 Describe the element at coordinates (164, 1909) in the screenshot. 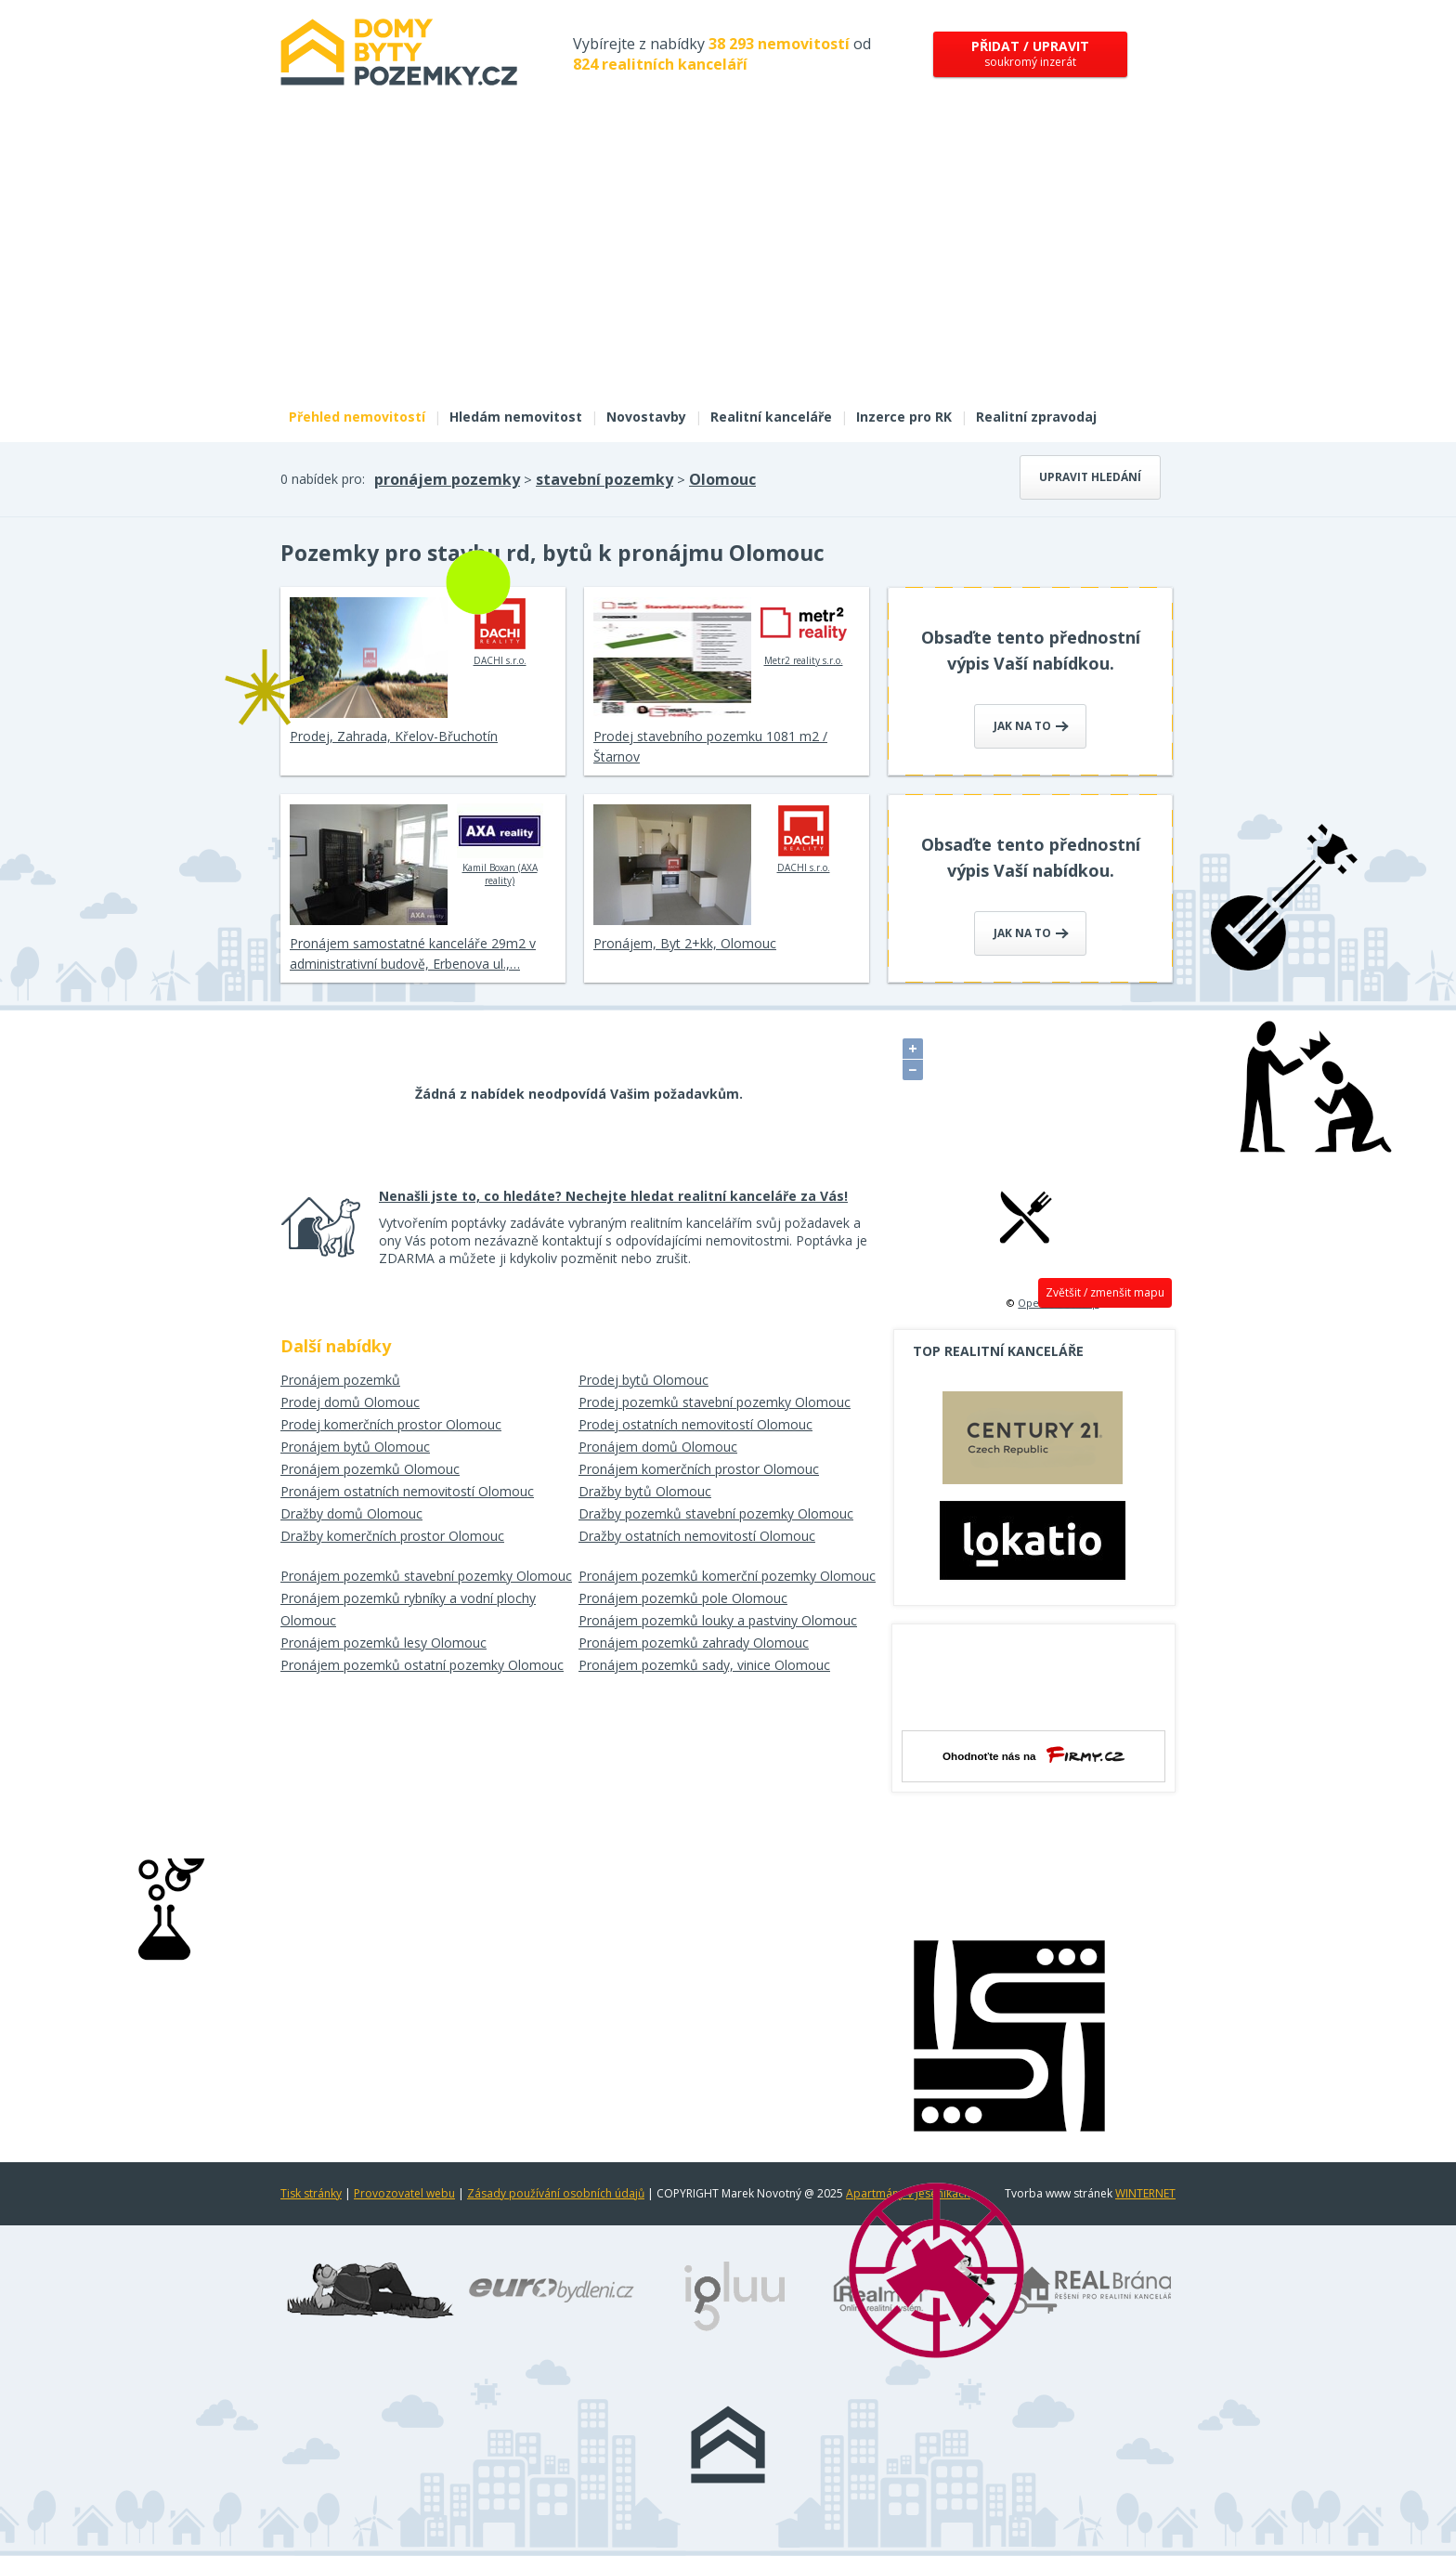

I see `access chemistry or science experiments` at that location.